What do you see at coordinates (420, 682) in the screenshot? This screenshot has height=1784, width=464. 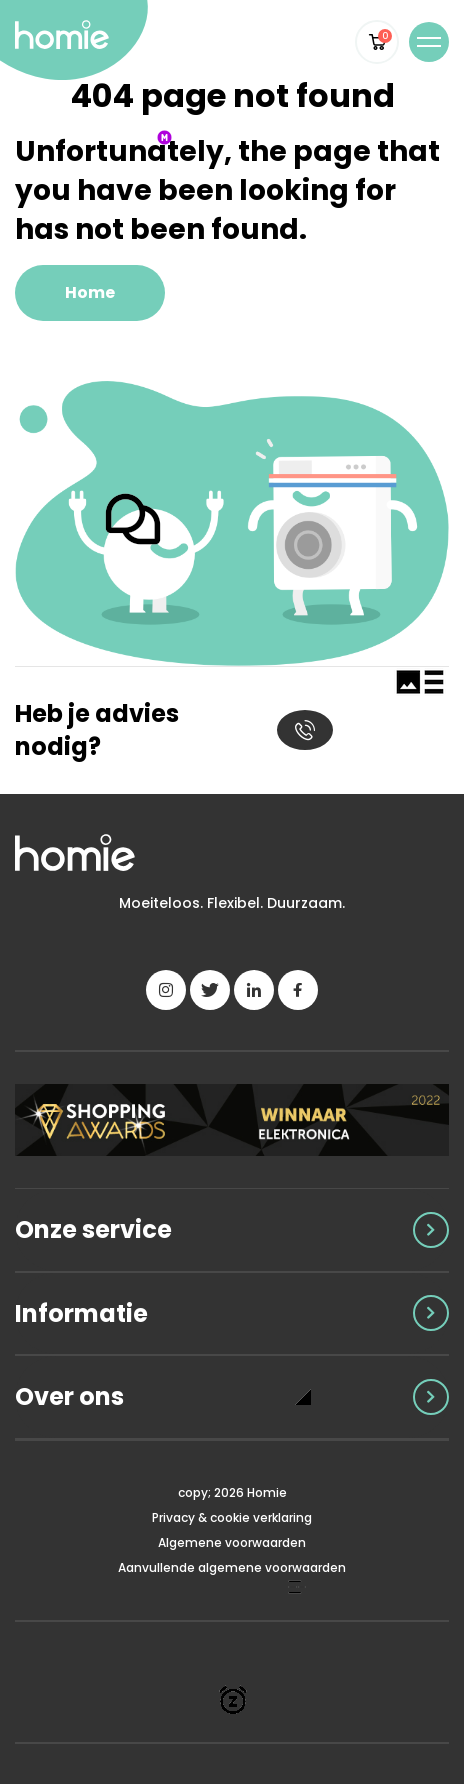 I see `view article or media with thumbnail preview` at bounding box center [420, 682].